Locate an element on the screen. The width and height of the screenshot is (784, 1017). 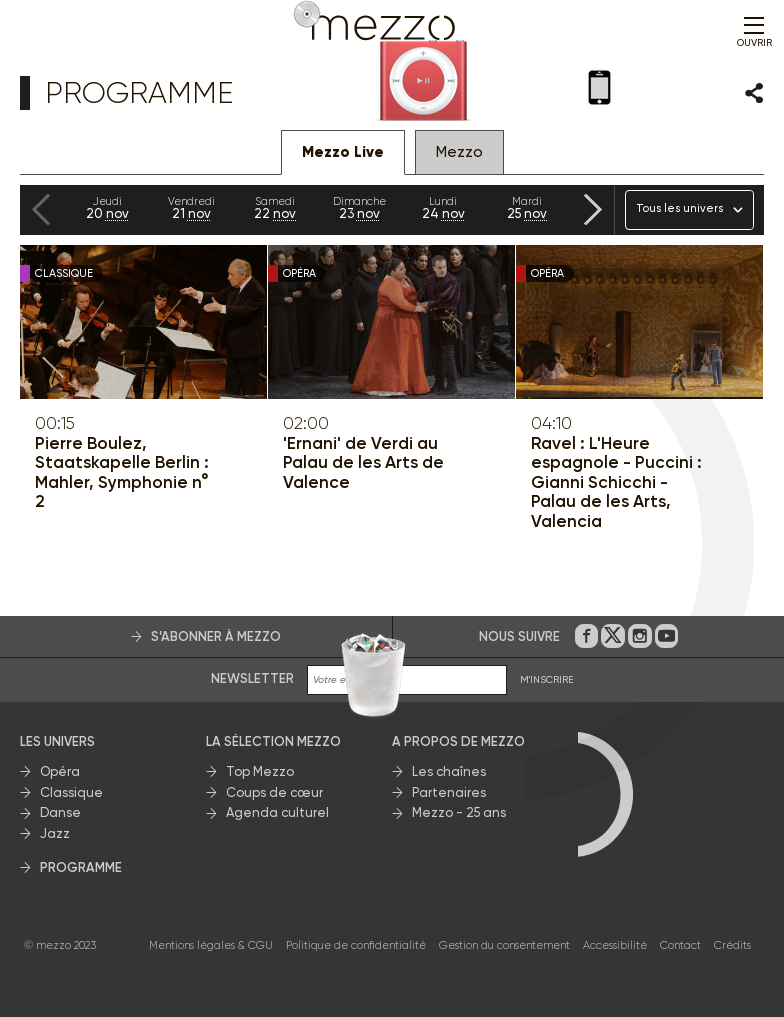
iPod shuffle device connected is located at coordinates (423, 80).